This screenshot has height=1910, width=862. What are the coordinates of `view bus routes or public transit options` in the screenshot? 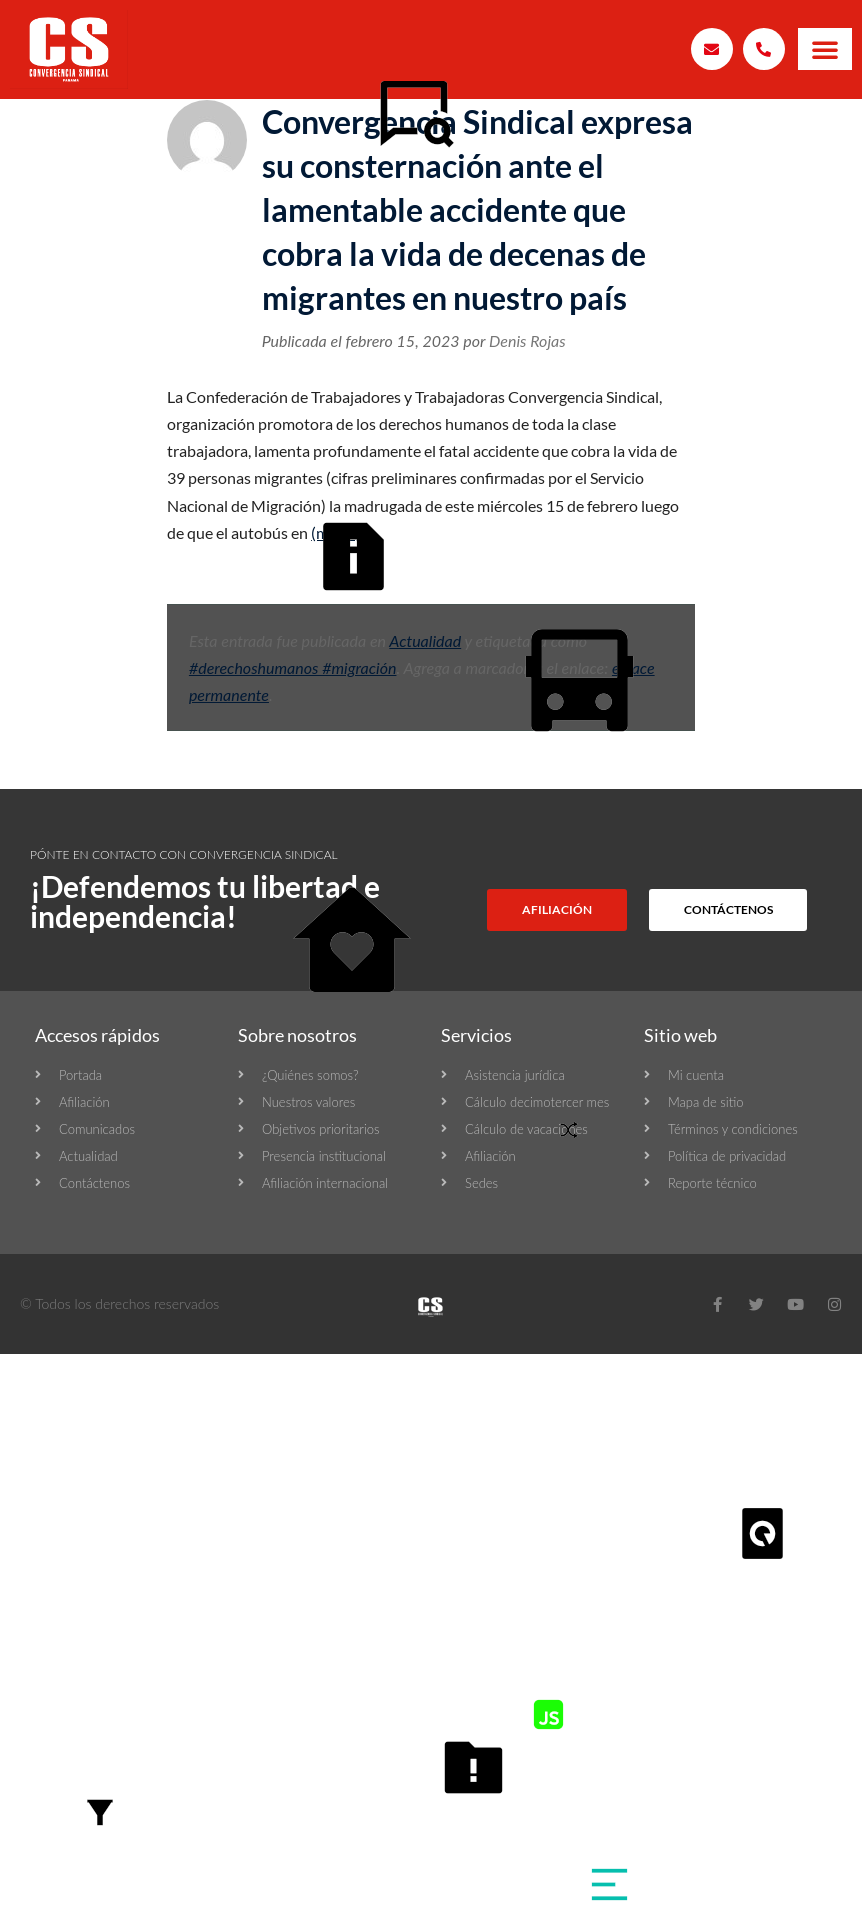 It's located at (579, 677).